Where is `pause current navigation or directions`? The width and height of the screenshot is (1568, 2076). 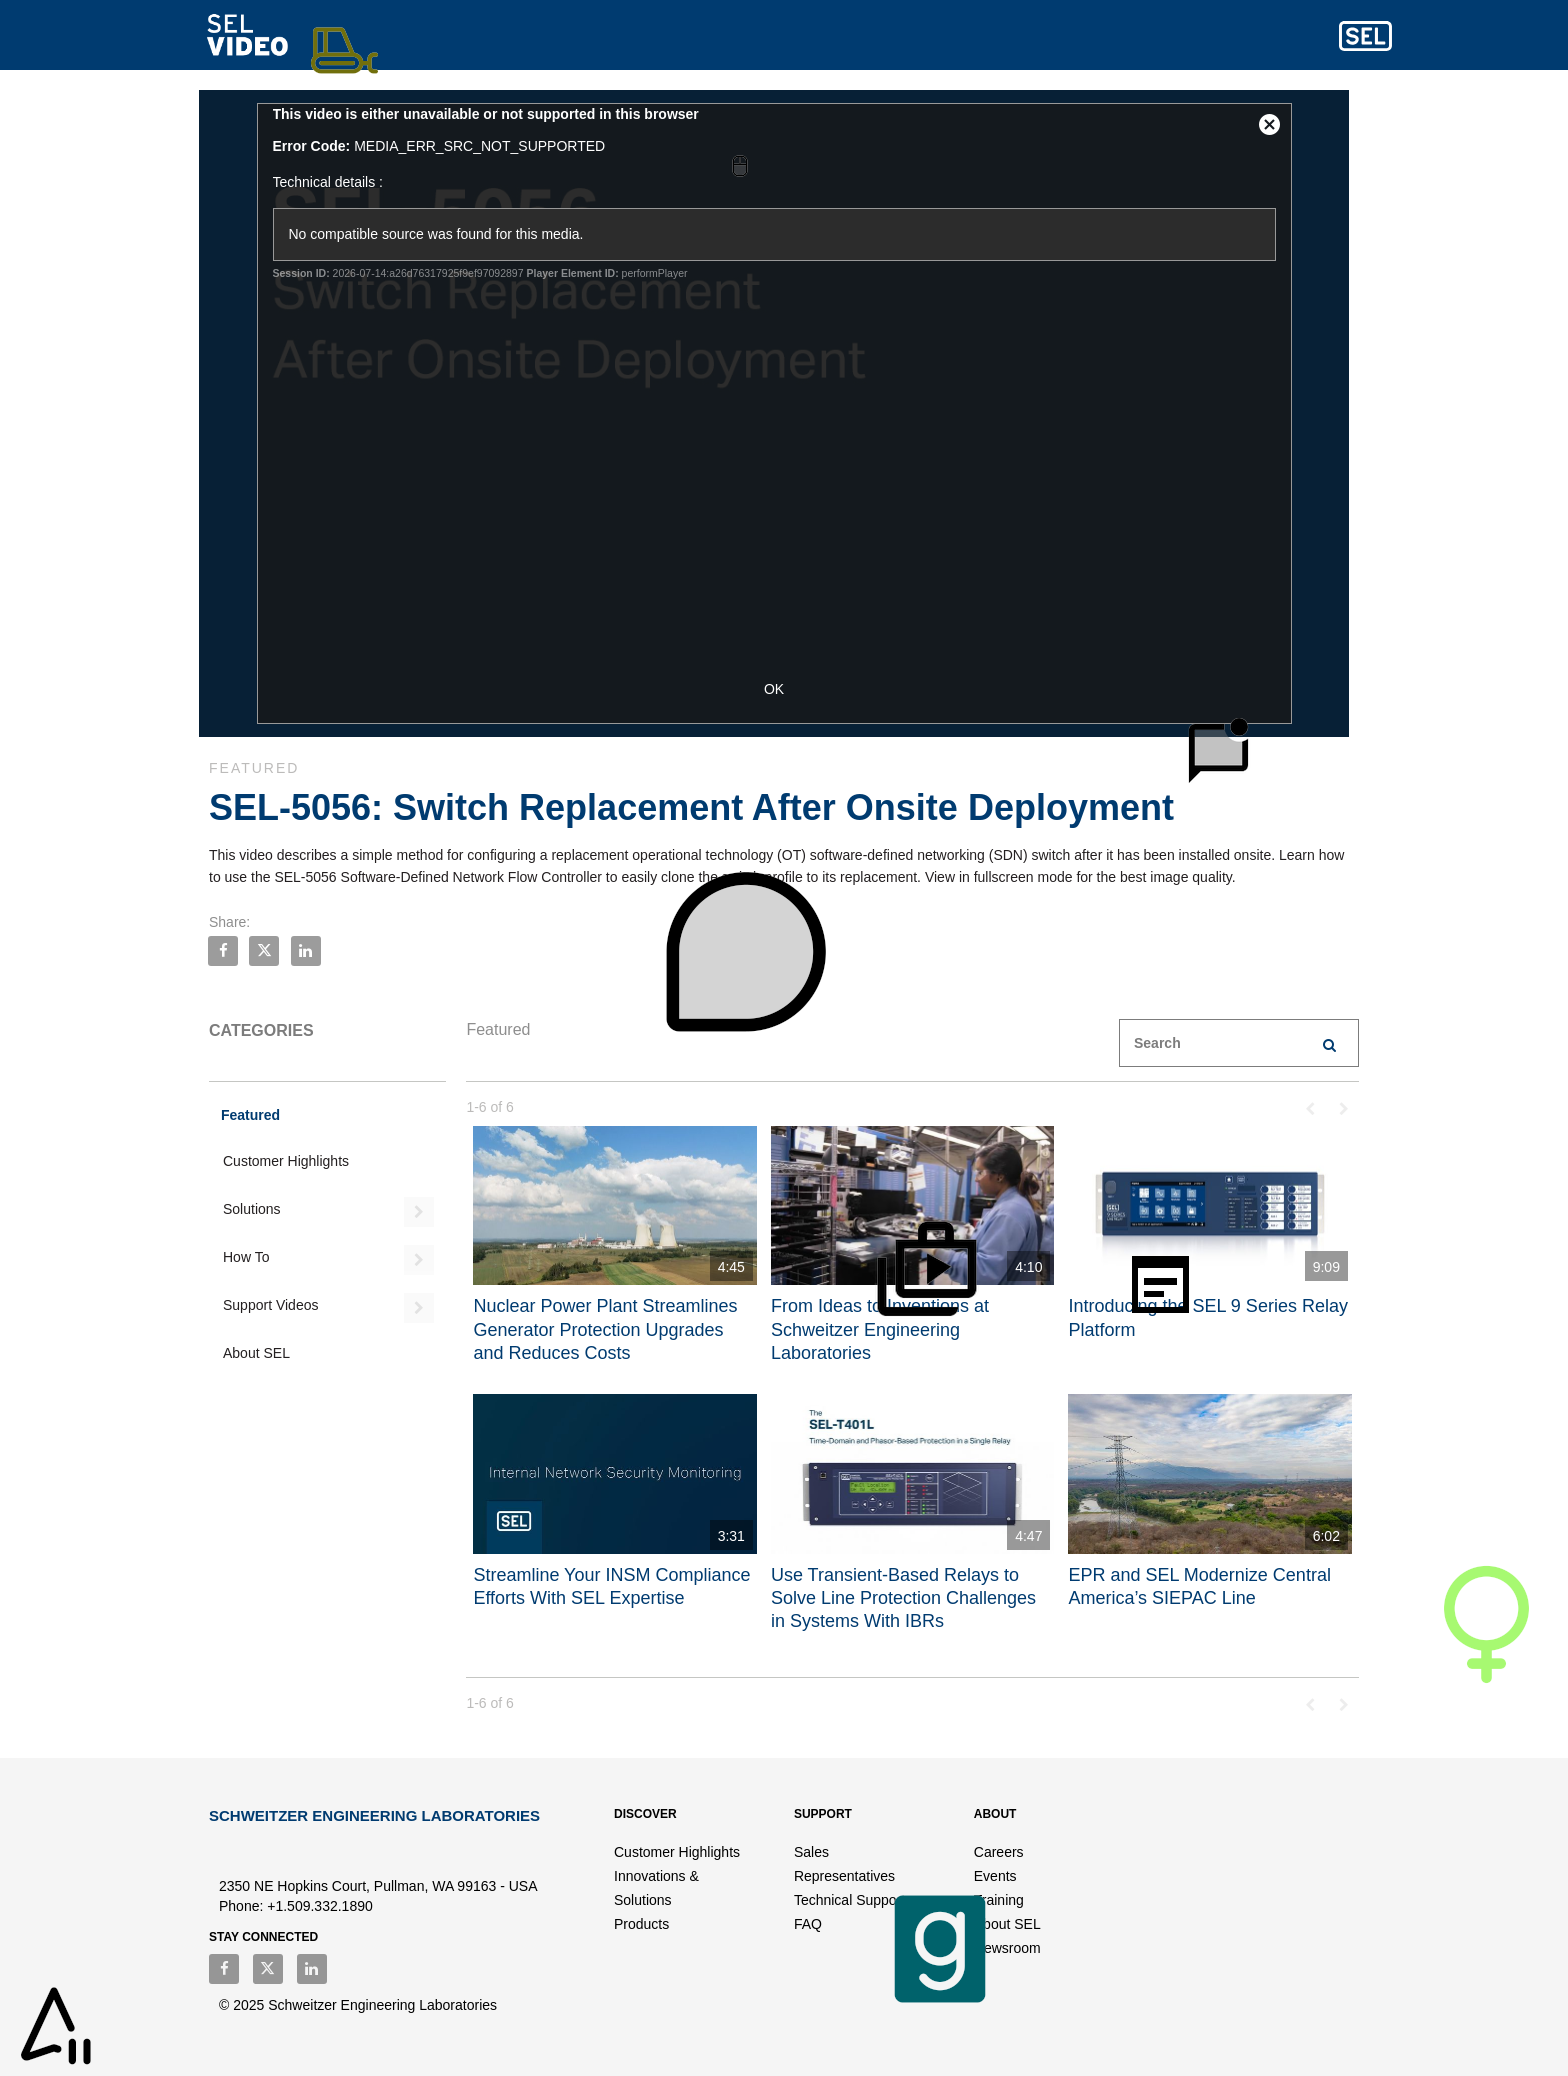 pause current navigation or directions is located at coordinates (54, 2024).